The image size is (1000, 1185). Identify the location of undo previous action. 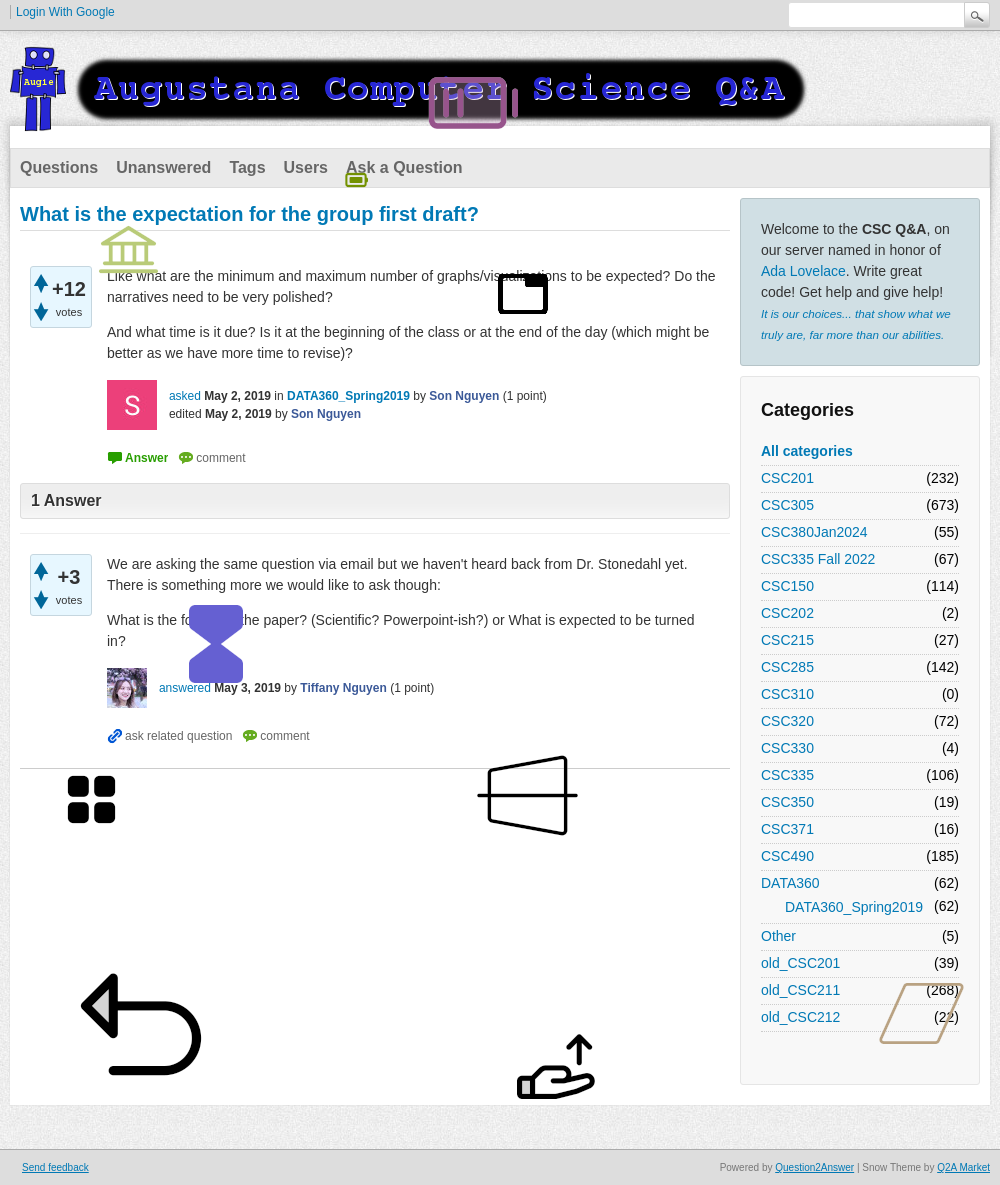
(141, 1029).